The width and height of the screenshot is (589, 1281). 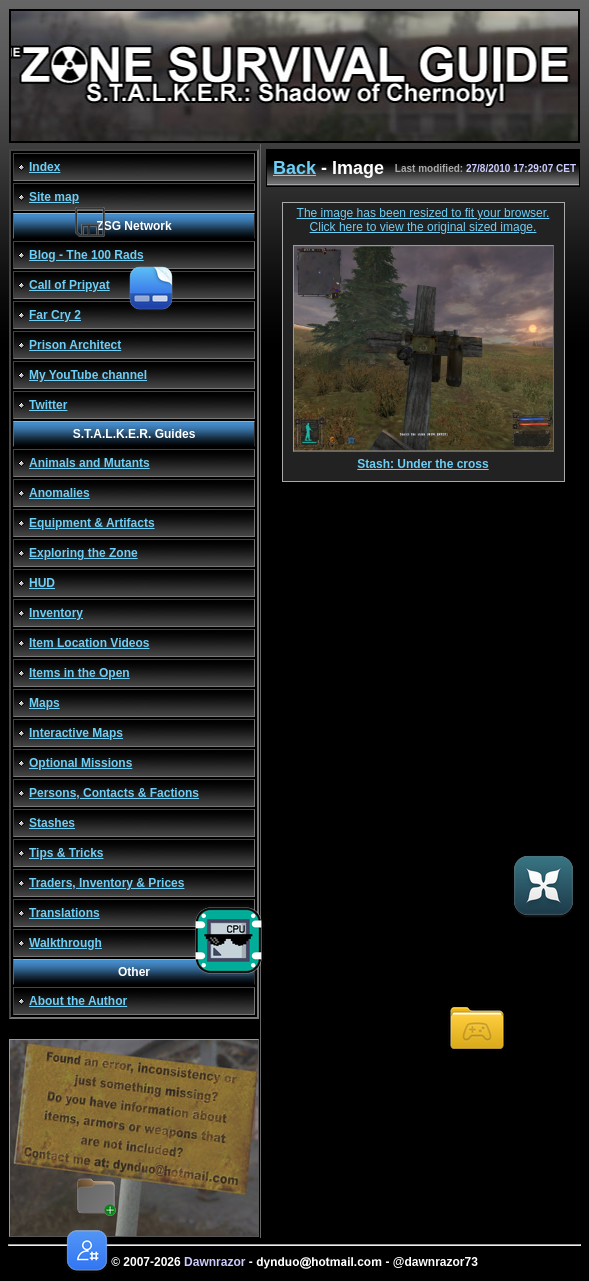 What do you see at coordinates (477, 1028) in the screenshot?
I see `open your games folder` at bounding box center [477, 1028].